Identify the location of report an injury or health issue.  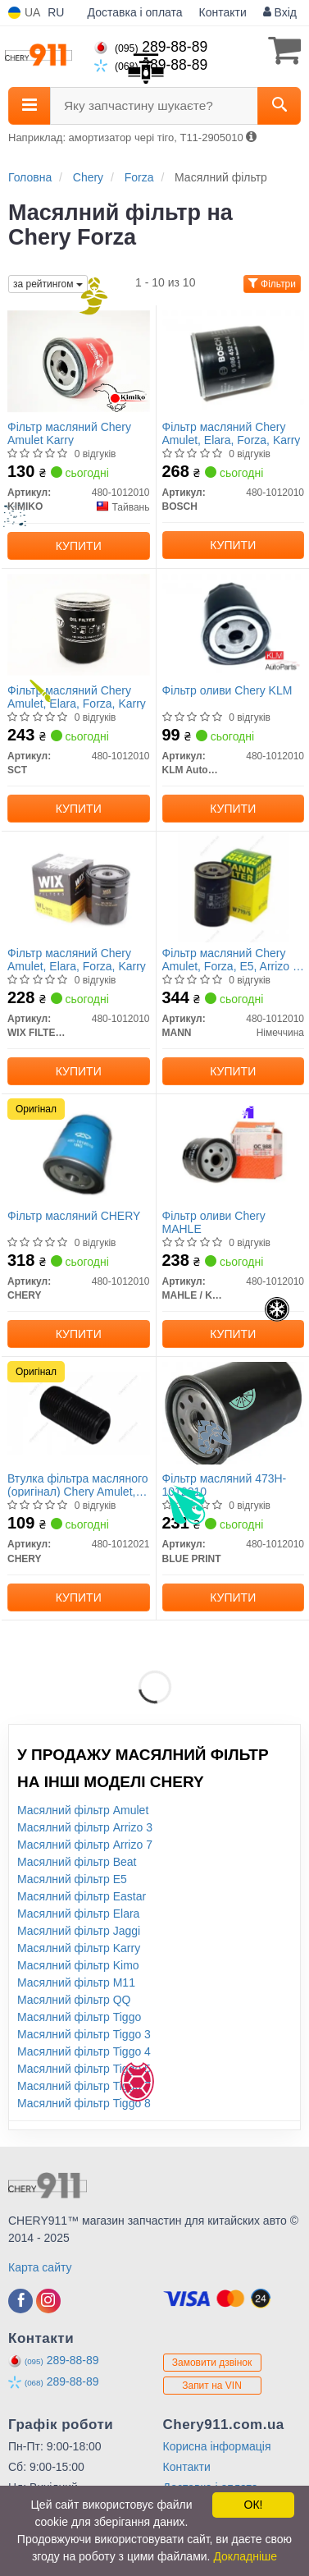
(248, 1112).